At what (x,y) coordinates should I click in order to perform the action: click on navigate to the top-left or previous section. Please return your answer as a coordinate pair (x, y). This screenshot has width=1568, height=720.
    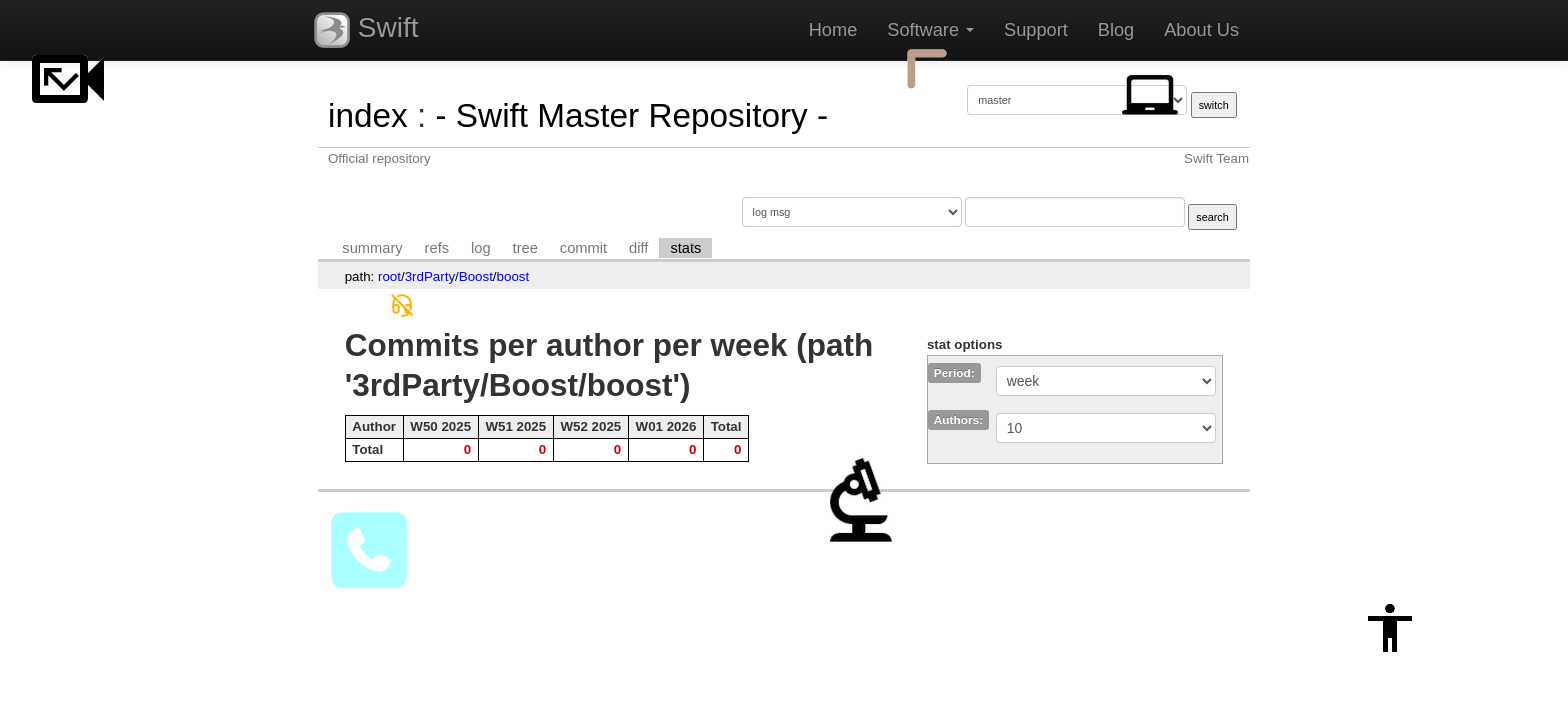
    Looking at the image, I should click on (927, 69).